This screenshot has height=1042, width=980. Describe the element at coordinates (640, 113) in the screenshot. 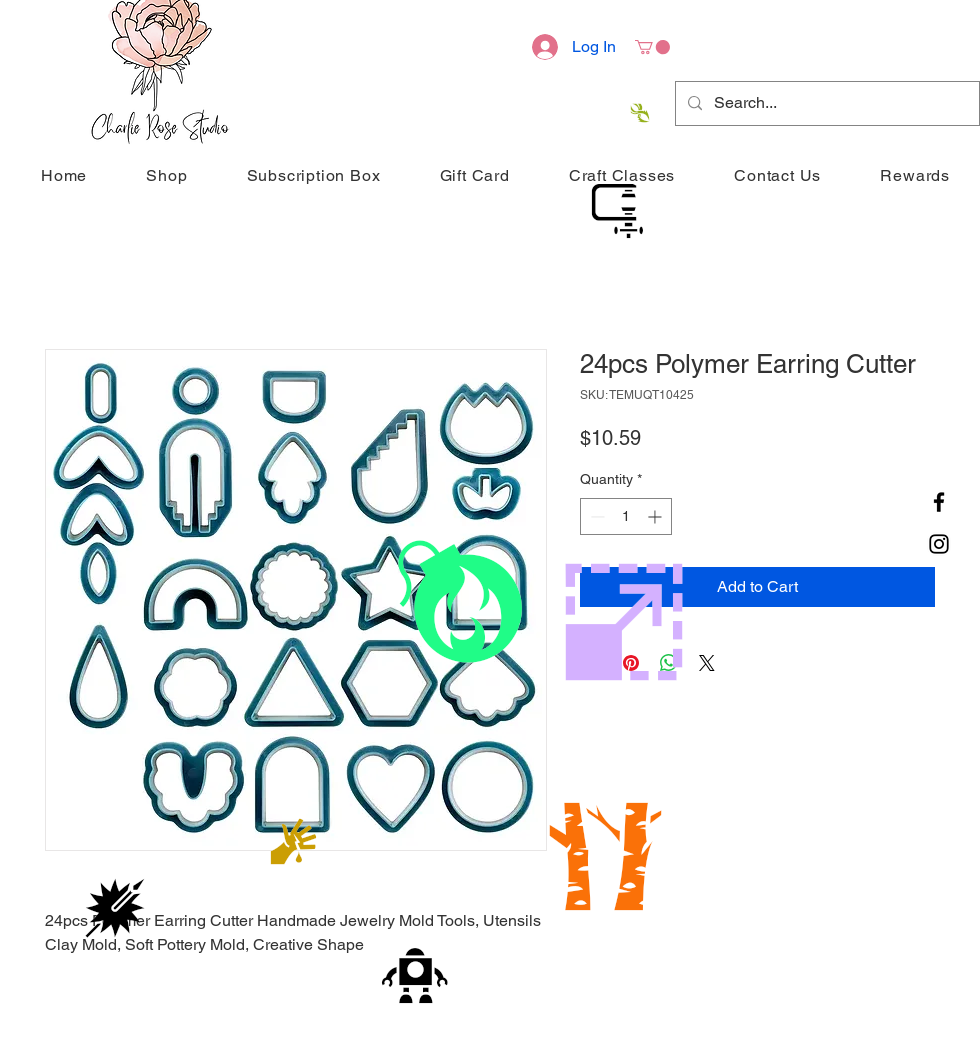

I see `indicates a claw attack or slash ability` at that location.